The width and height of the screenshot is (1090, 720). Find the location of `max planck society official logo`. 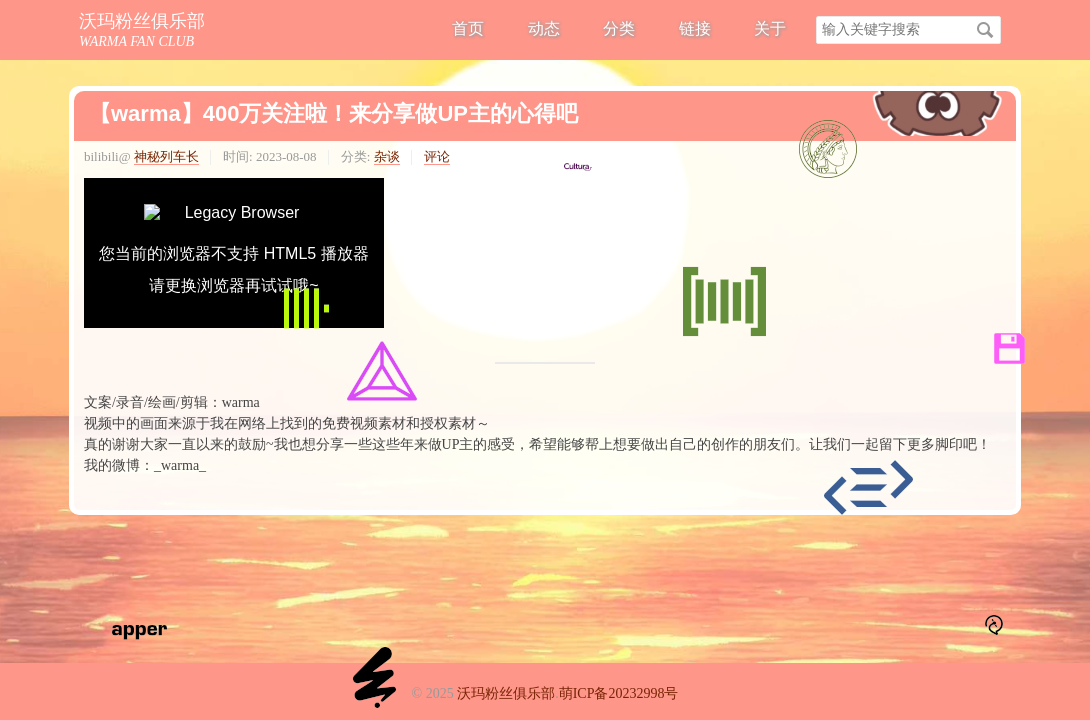

max planck society official logo is located at coordinates (828, 149).